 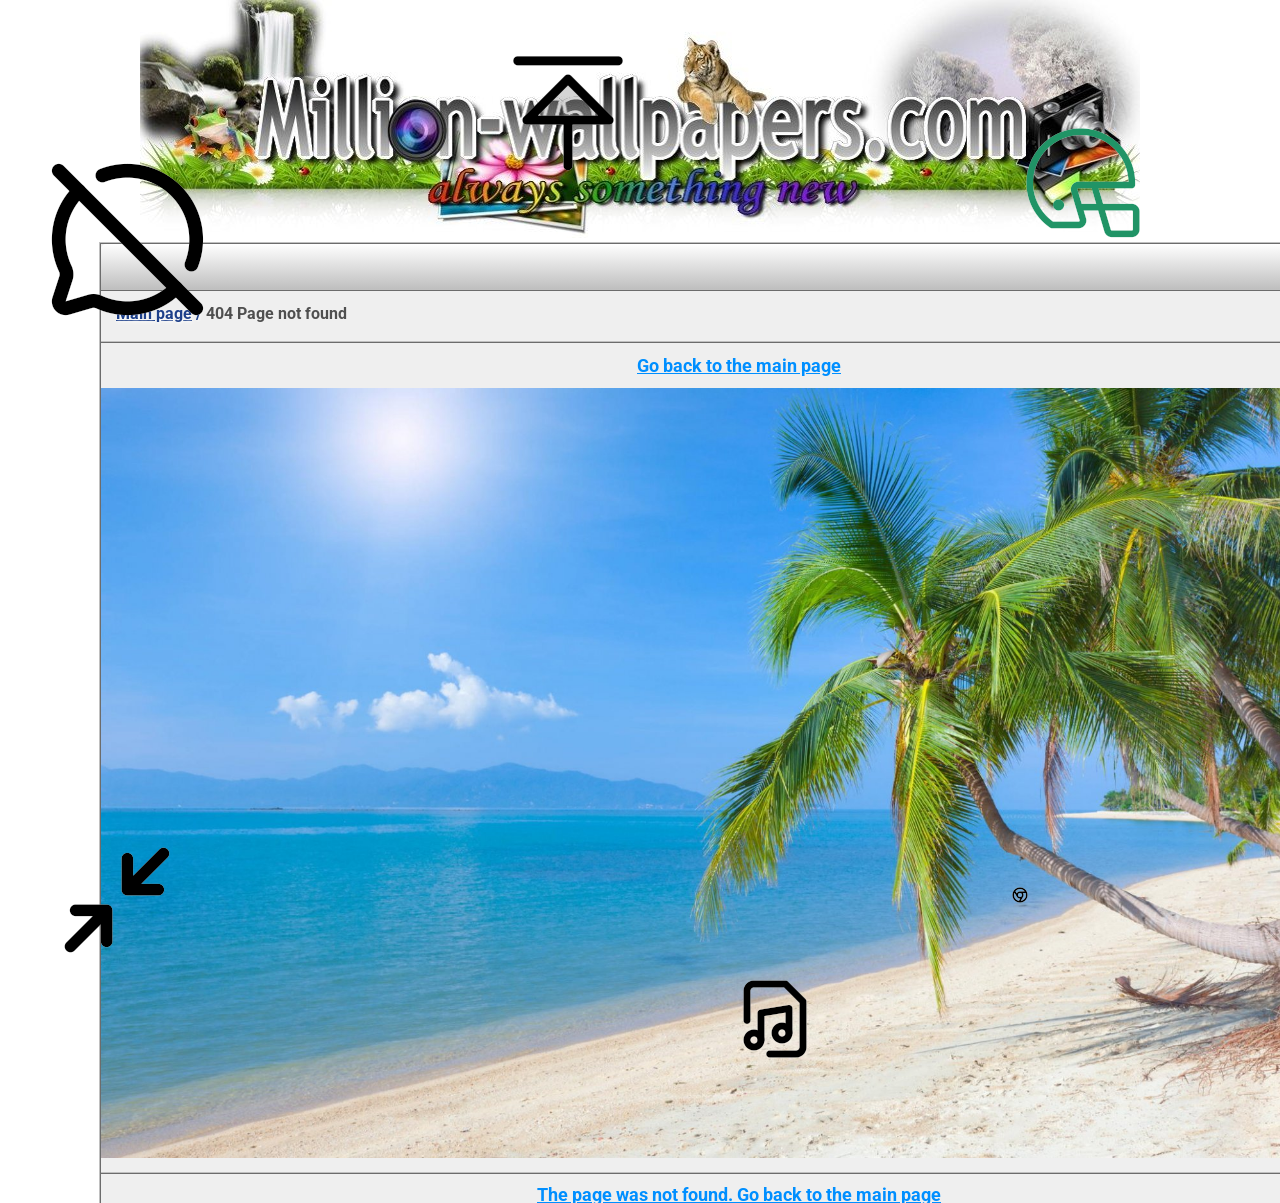 What do you see at coordinates (117, 900) in the screenshot?
I see `minimize or collapse the current window` at bounding box center [117, 900].